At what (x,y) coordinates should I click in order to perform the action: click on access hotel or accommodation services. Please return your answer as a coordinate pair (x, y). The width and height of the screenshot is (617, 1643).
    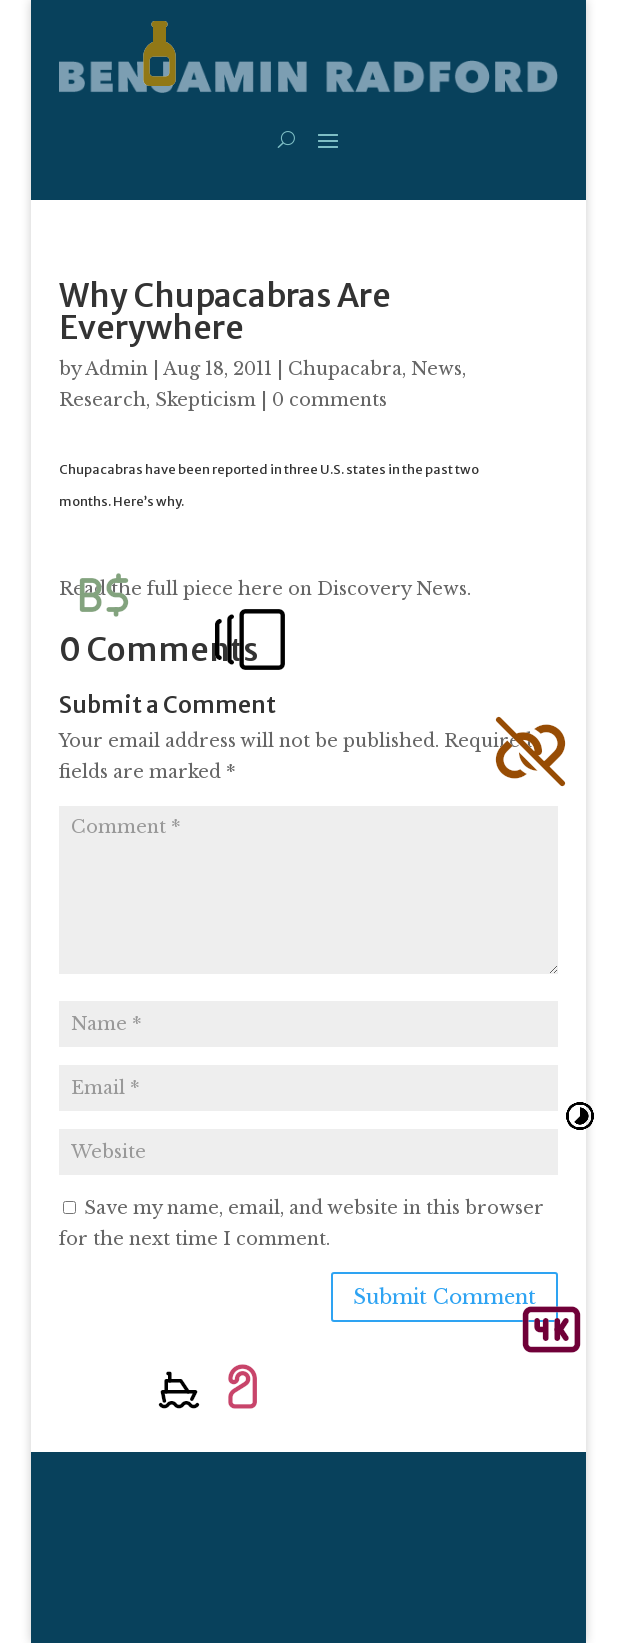
    Looking at the image, I should click on (241, 1386).